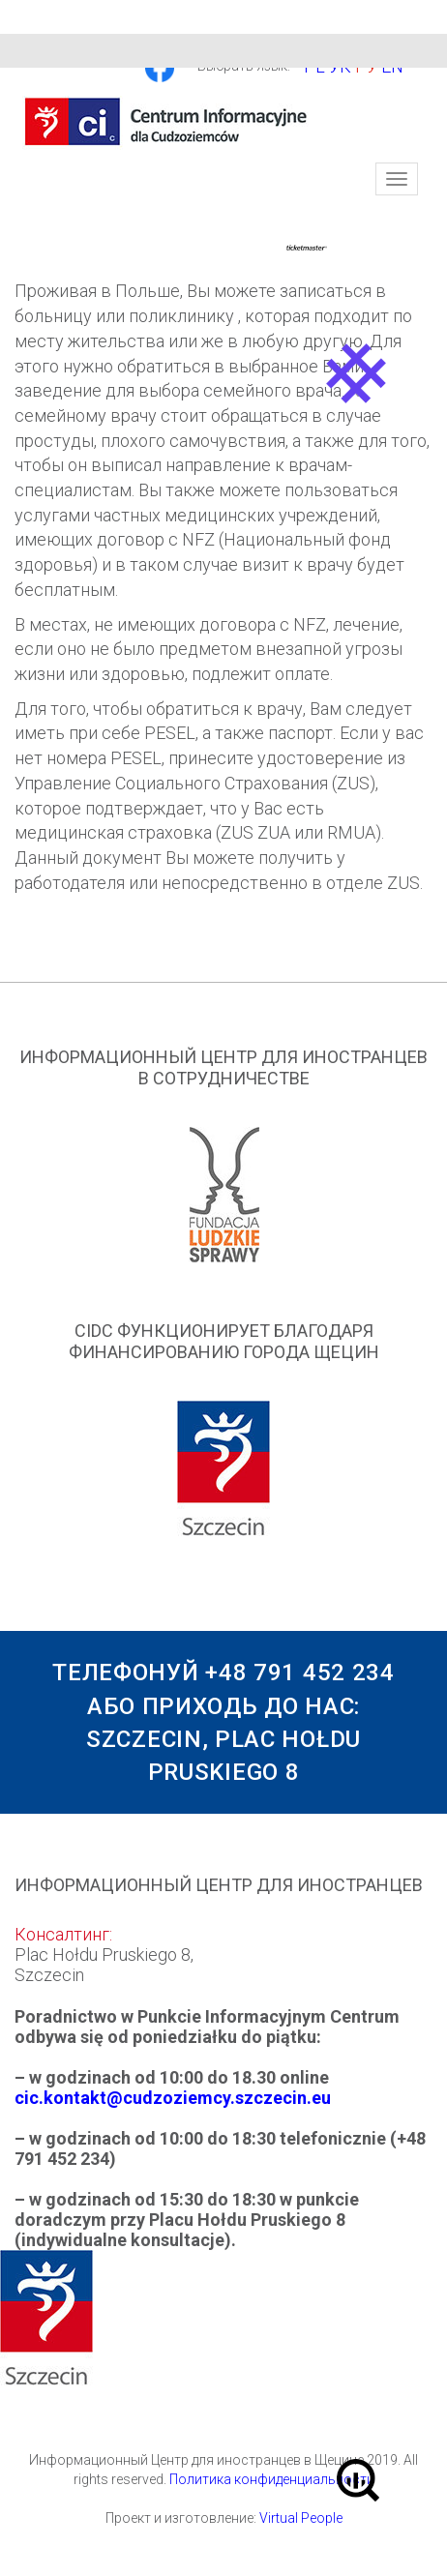 Image resolution: width=447 pixels, height=2576 pixels. What do you see at coordinates (307, 248) in the screenshot?
I see `open the Ticketmaster app` at bounding box center [307, 248].